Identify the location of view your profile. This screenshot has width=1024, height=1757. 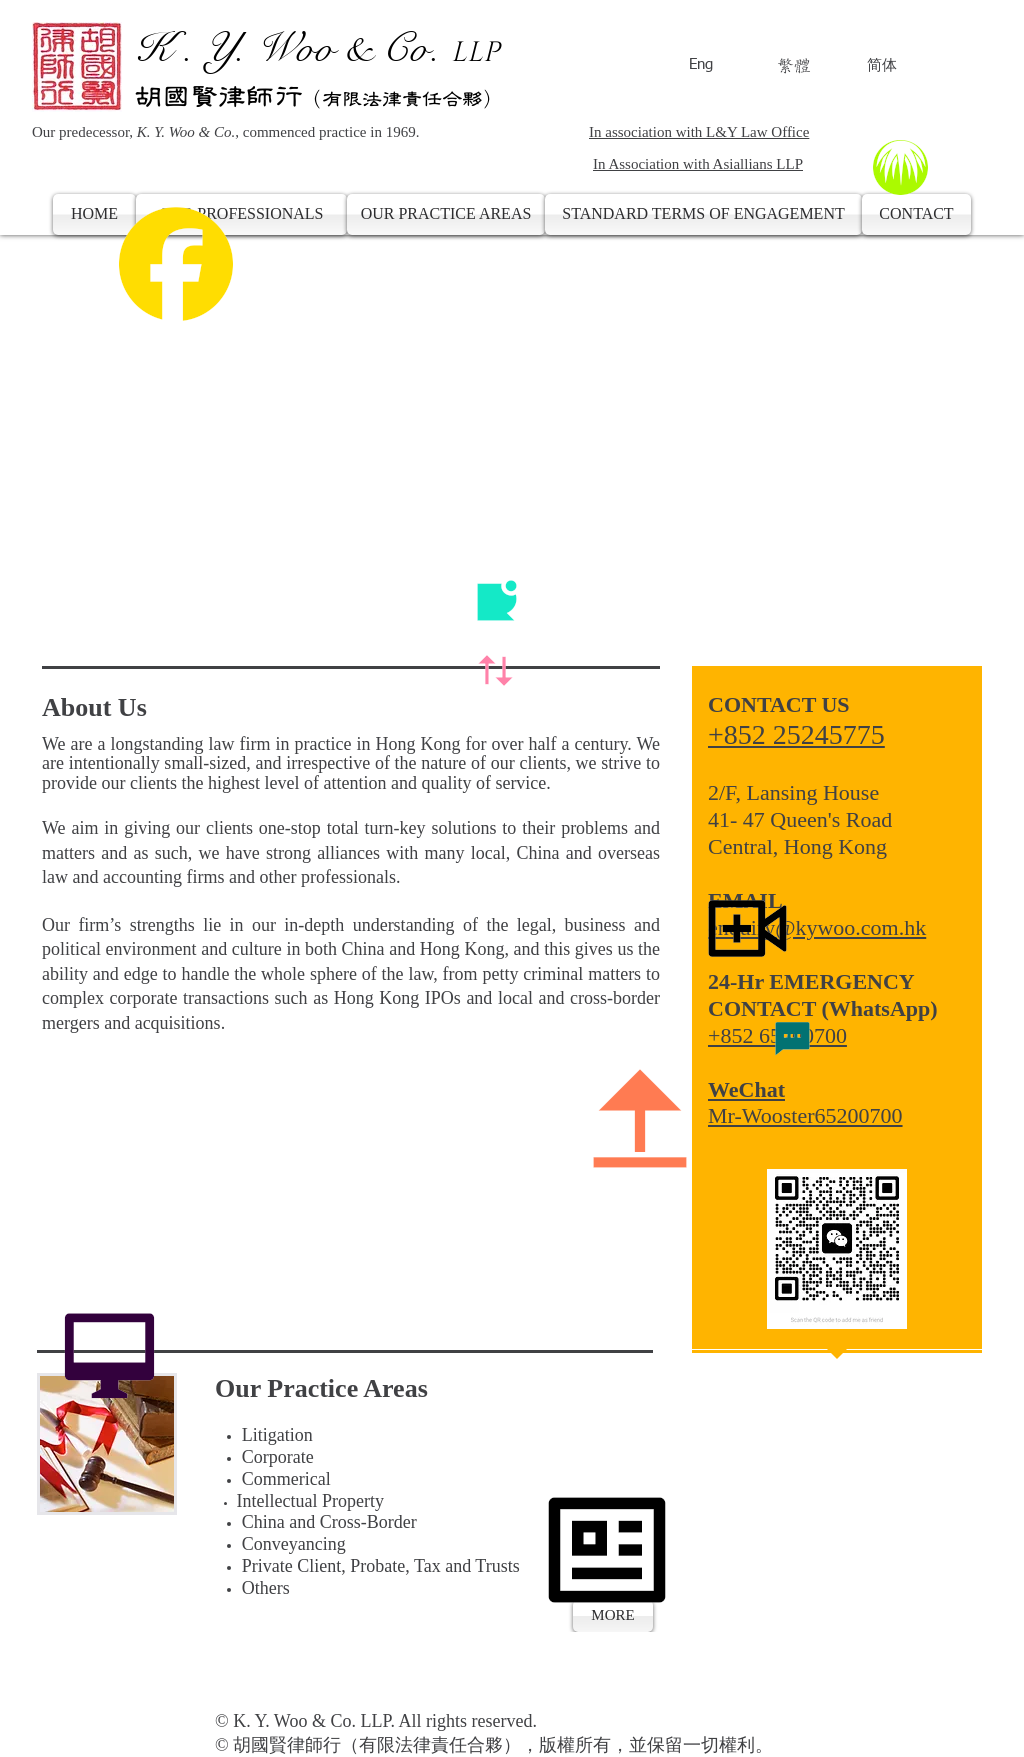
(607, 1550).